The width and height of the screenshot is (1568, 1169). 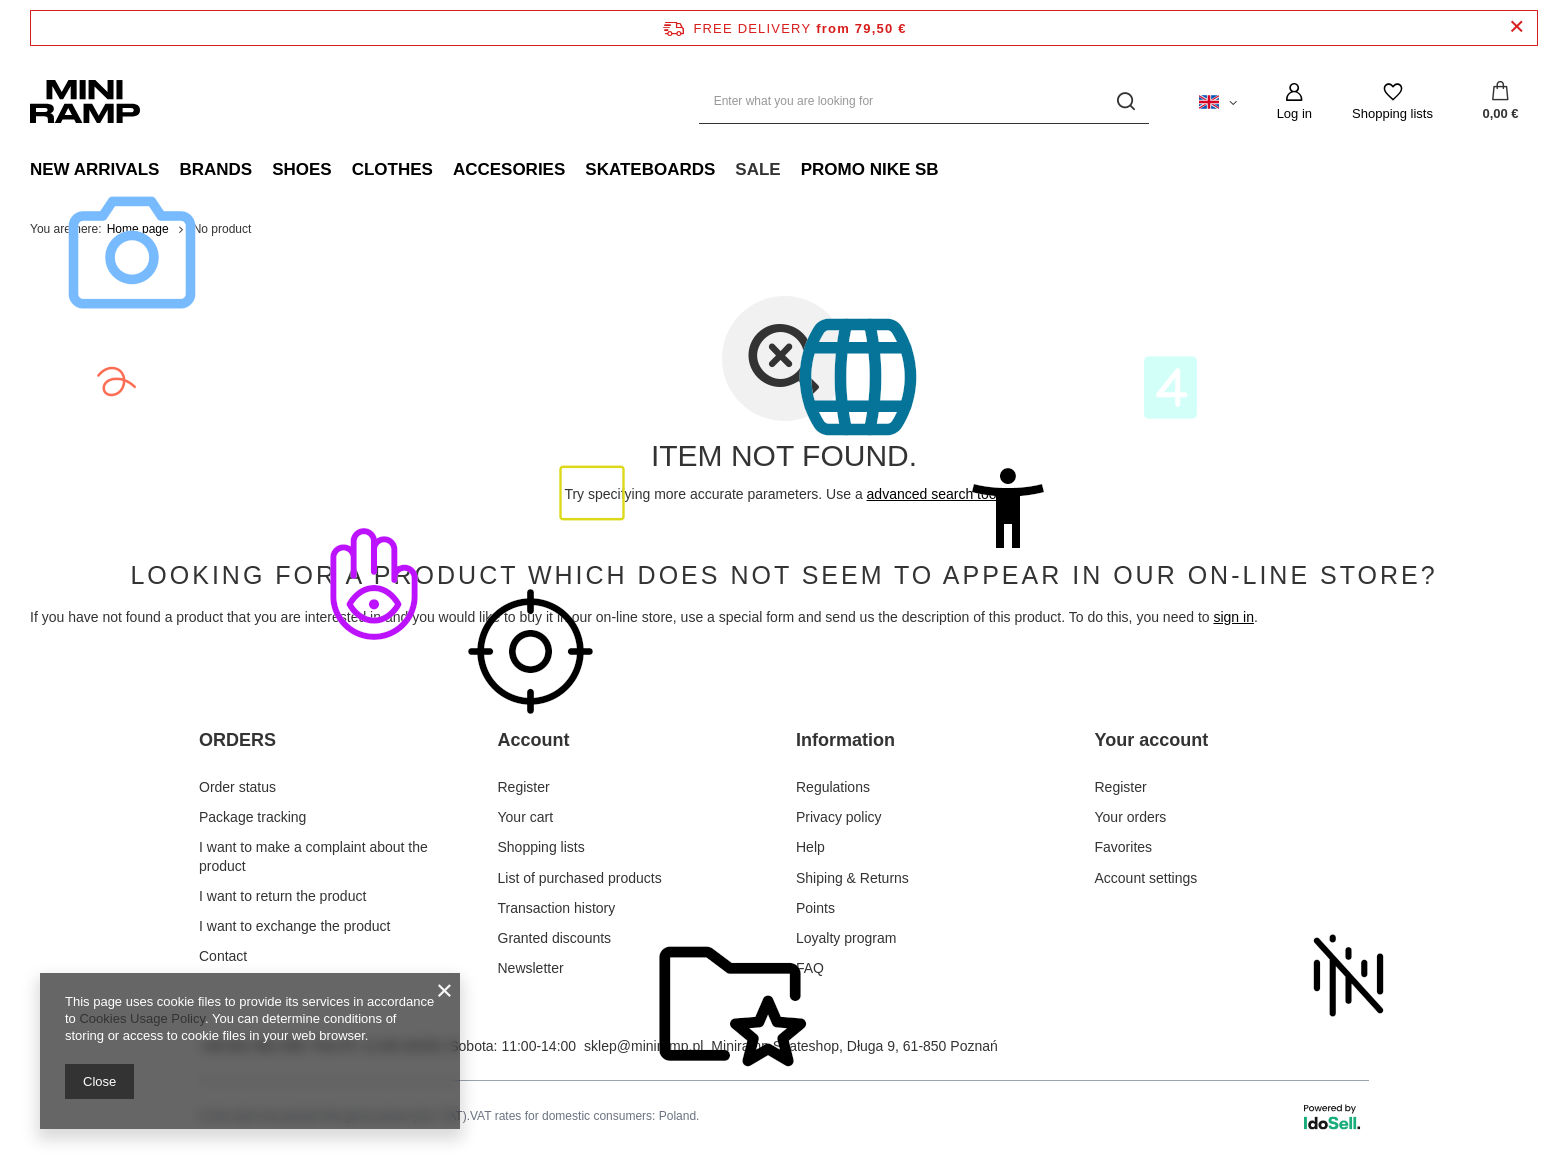 What do you see at coordinates (132, 255) in the screenshot?
I see `take a photo` at bounding box center [132, 255].